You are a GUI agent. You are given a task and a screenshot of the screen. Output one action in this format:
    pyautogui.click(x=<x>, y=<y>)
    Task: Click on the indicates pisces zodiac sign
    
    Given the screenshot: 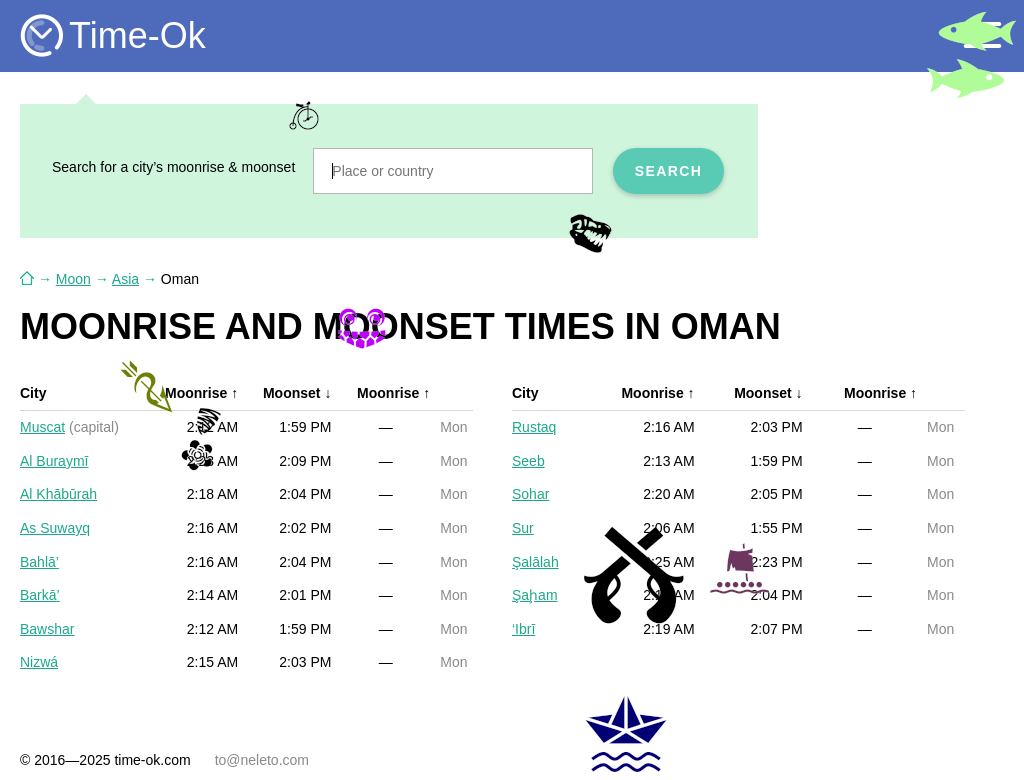 What is the action you would take?
    pyautogui.click(x=971, y=53)
    